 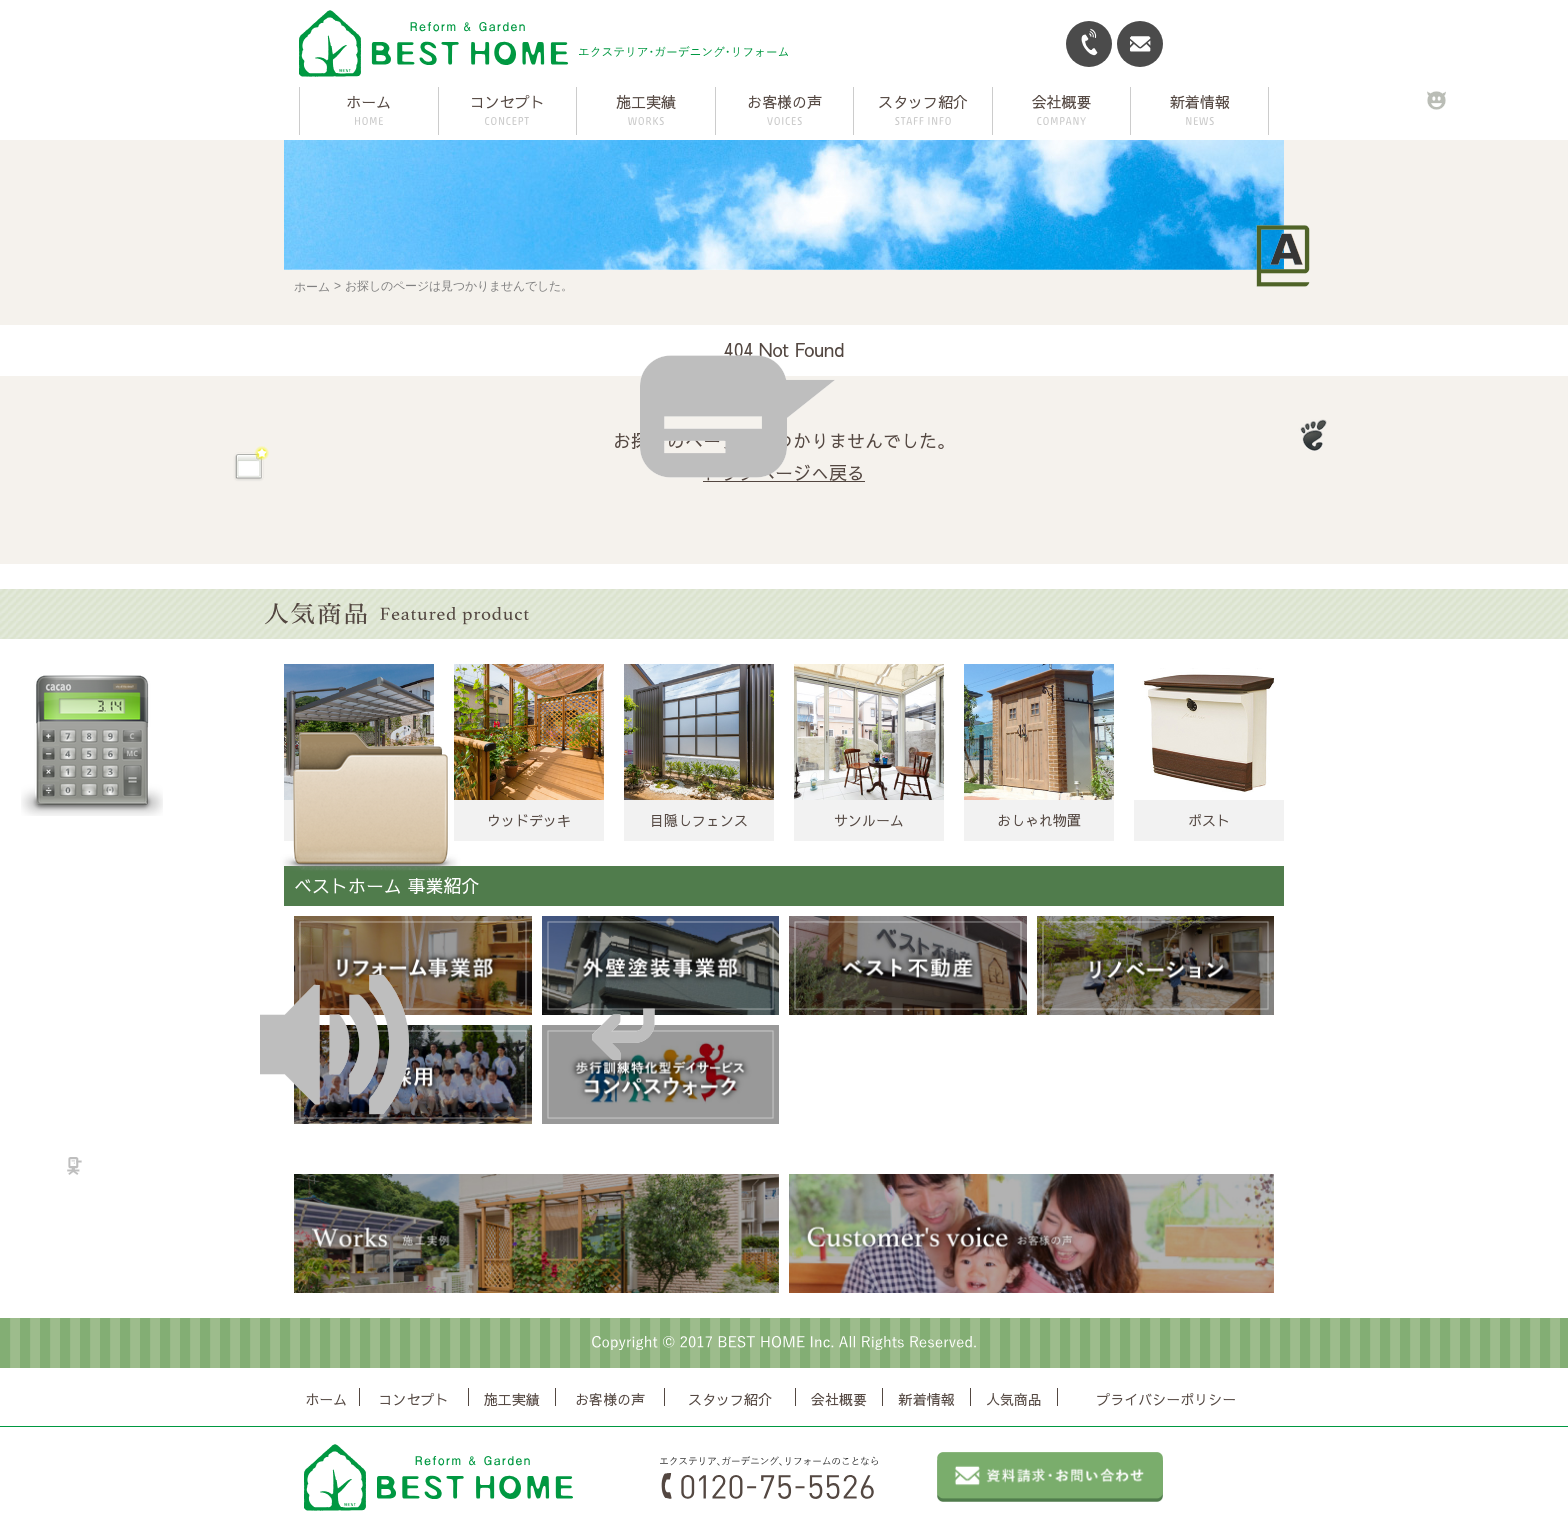 What do you see at coordinates (737, 416) in the screenshot?
I see `toggle subtitles or closed captions` at bounding box center [737, 416].